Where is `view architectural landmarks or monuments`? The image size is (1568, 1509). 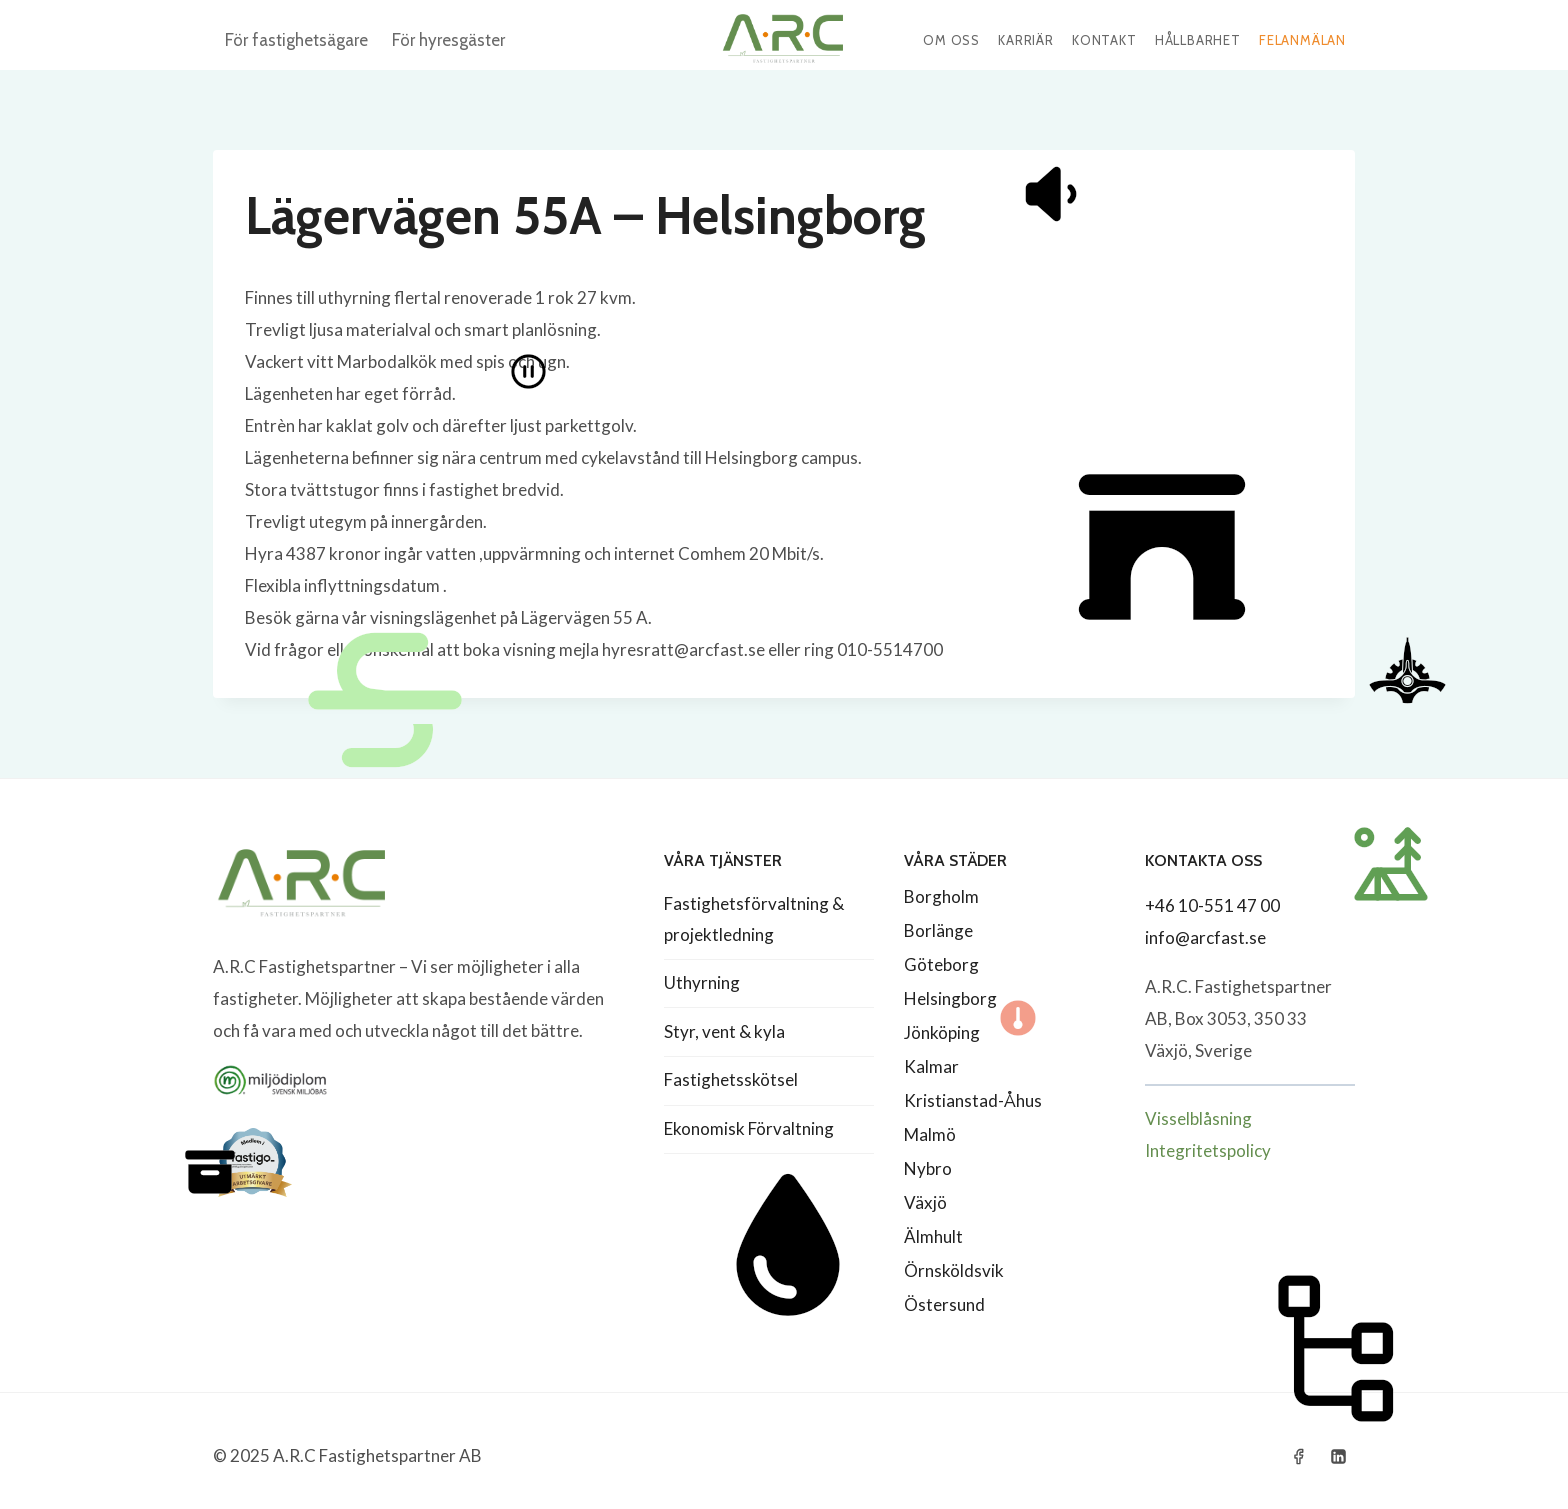
view architectural landmarks or monuments is located at coordinates (1162, 547).